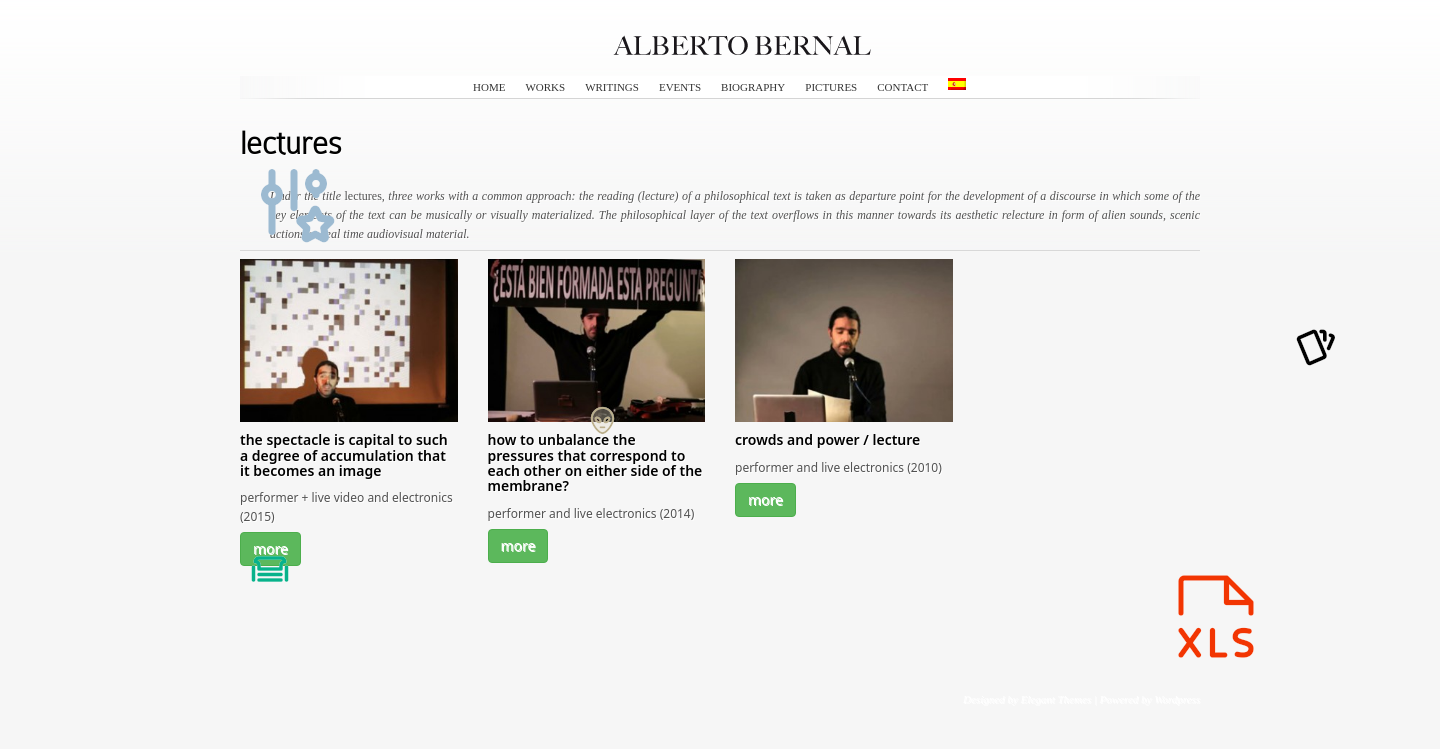 This screenshot has height=749, width=1440. Describe the element at coordinates (602, 420) in the screenshot. I see `indicates sci-fi or extraterrestrial content` at that location.